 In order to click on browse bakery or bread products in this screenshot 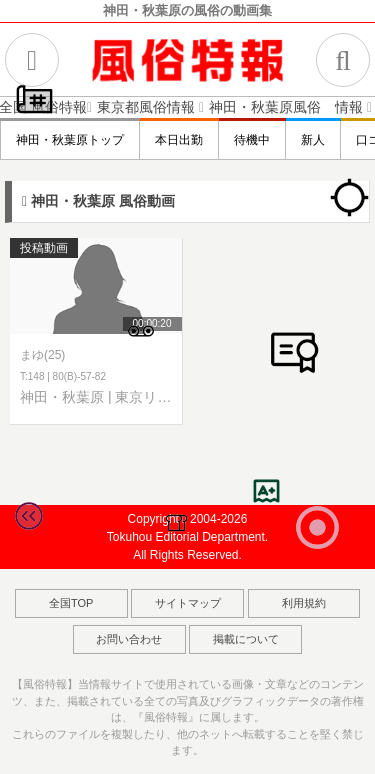, I will do `click(177, 523)`.